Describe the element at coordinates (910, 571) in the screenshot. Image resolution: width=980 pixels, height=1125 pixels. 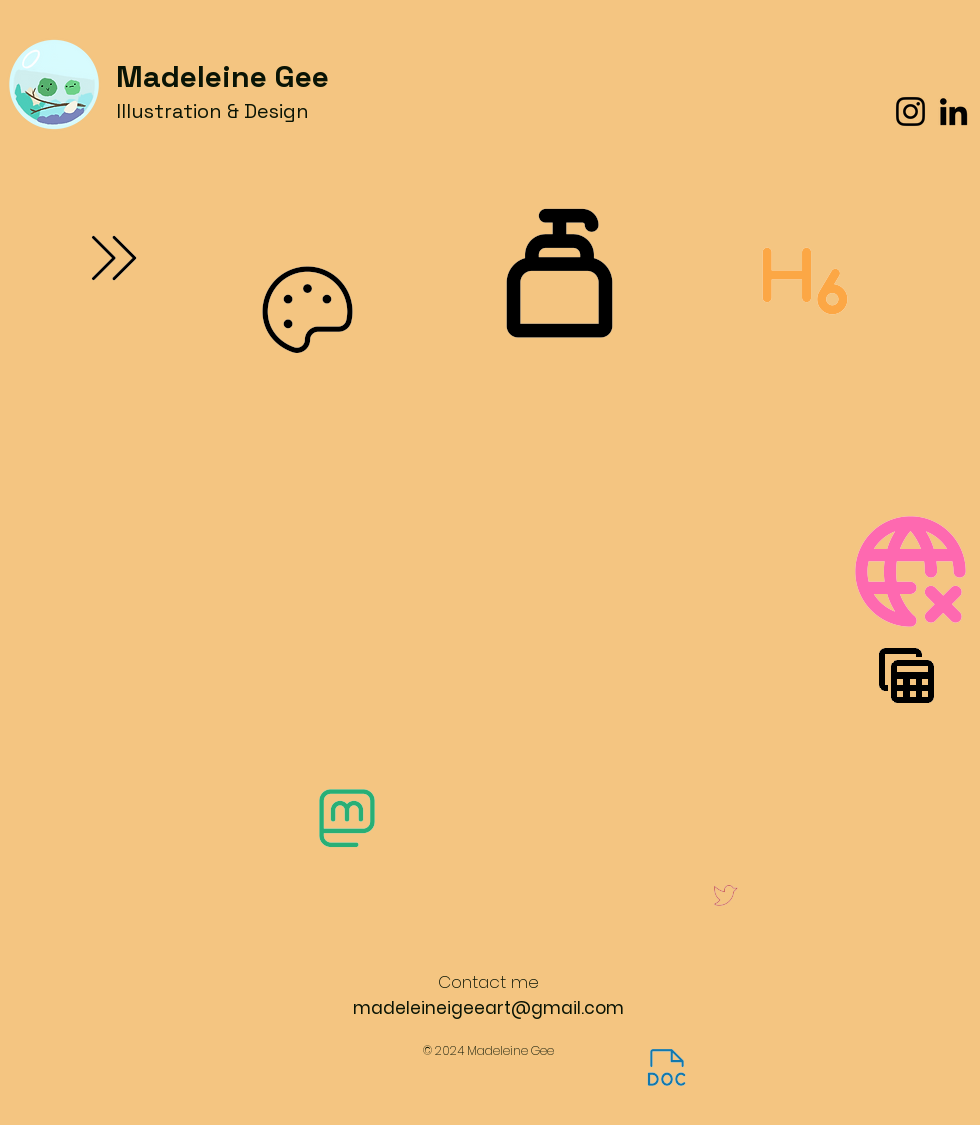
I see `disconnect from the internet` at that location.